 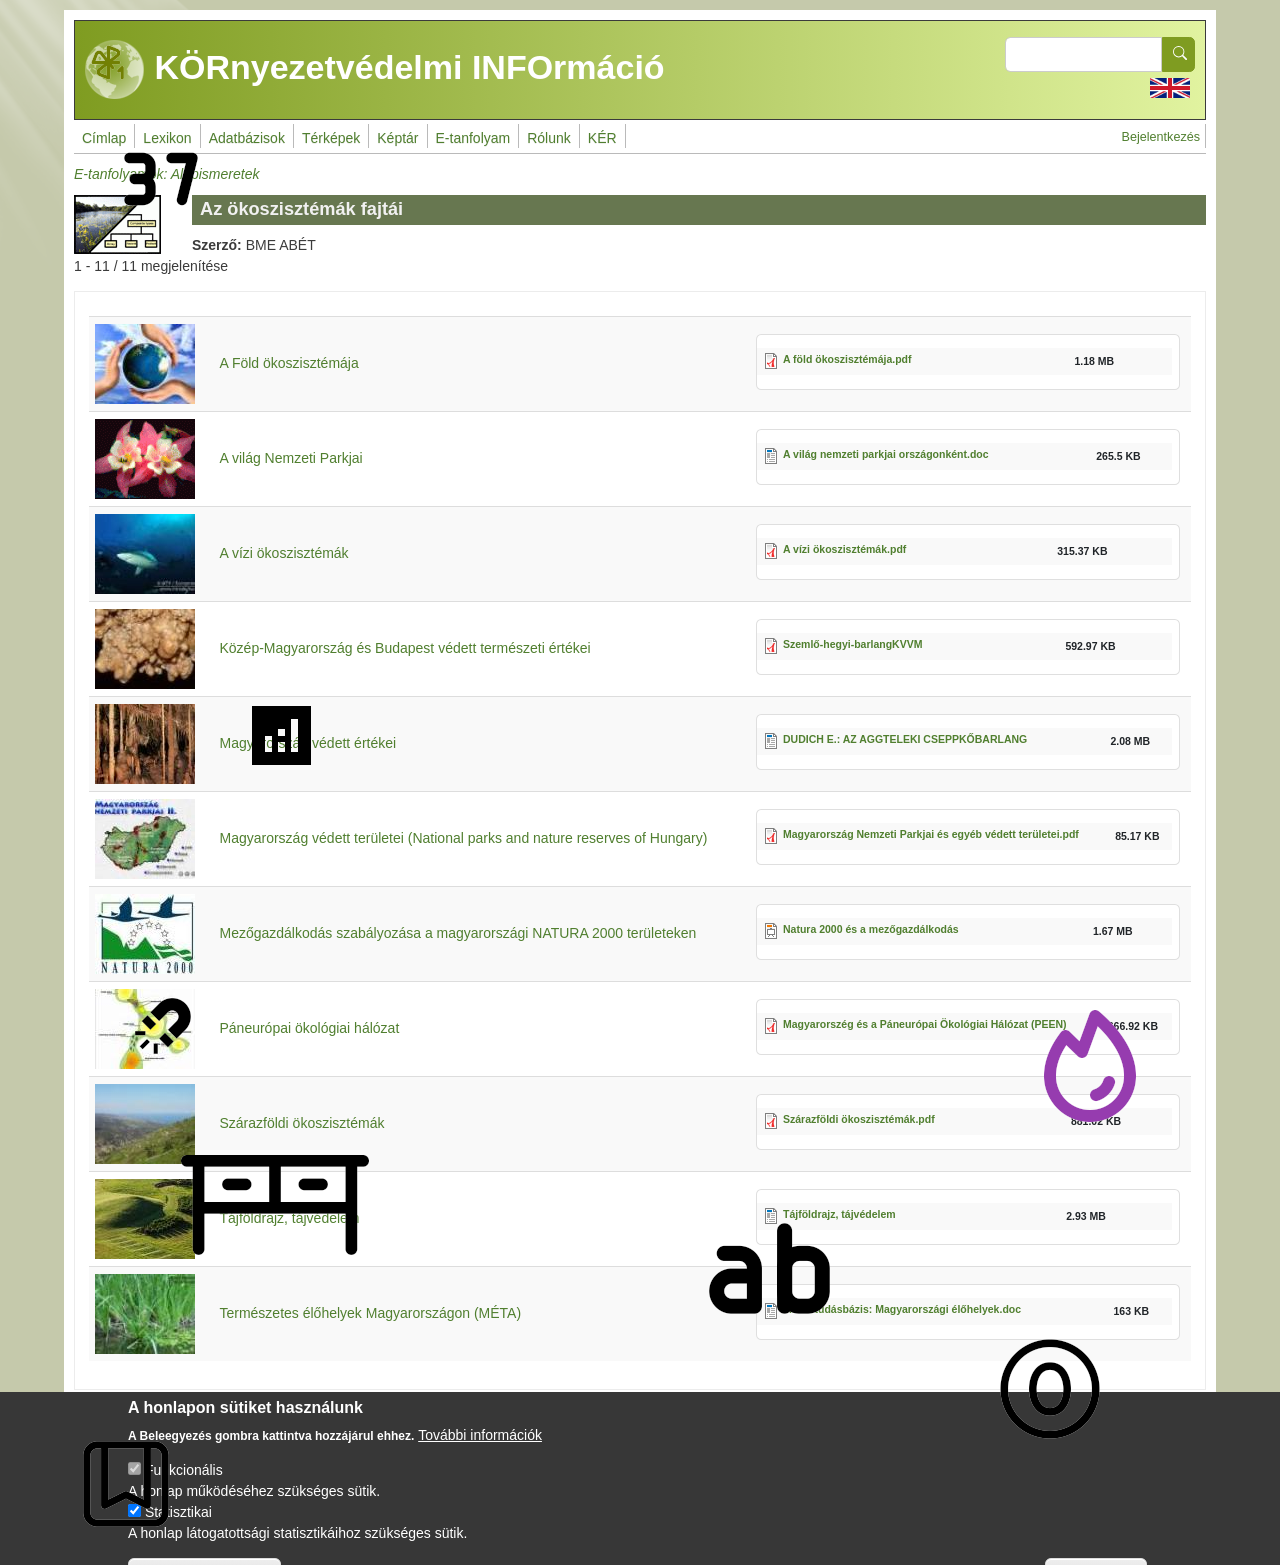 What do you see at coordinates (281, 735) in the screenshot?
I see `view analytics and statistics` at bounding box center [281, 735].